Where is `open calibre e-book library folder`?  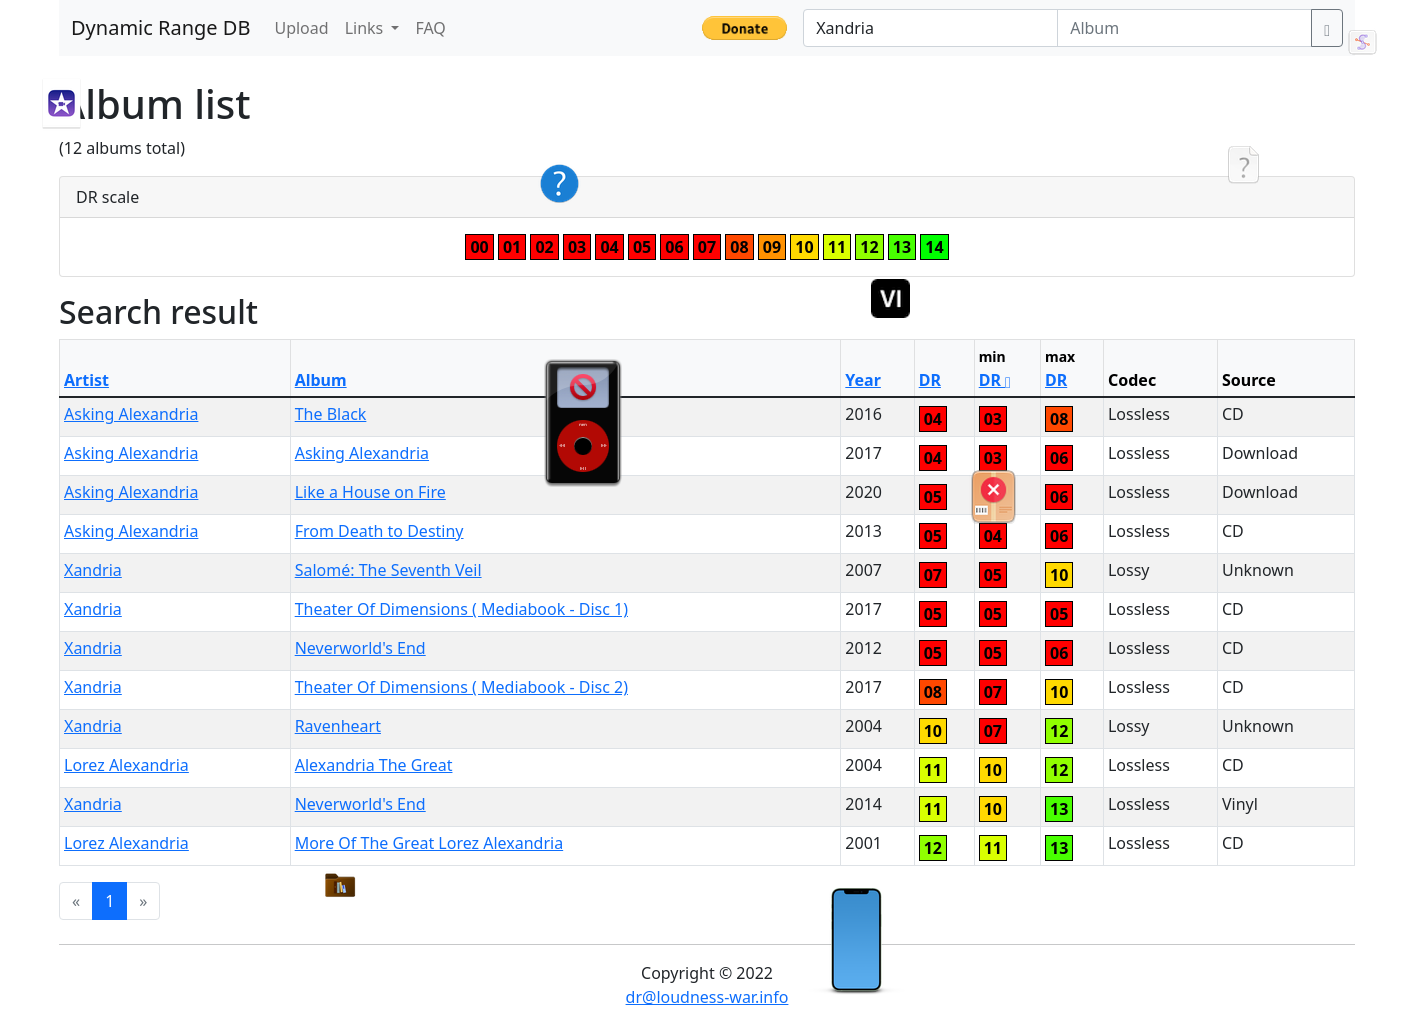
open calibre e-book library folder is located at coordinates (340, 886).